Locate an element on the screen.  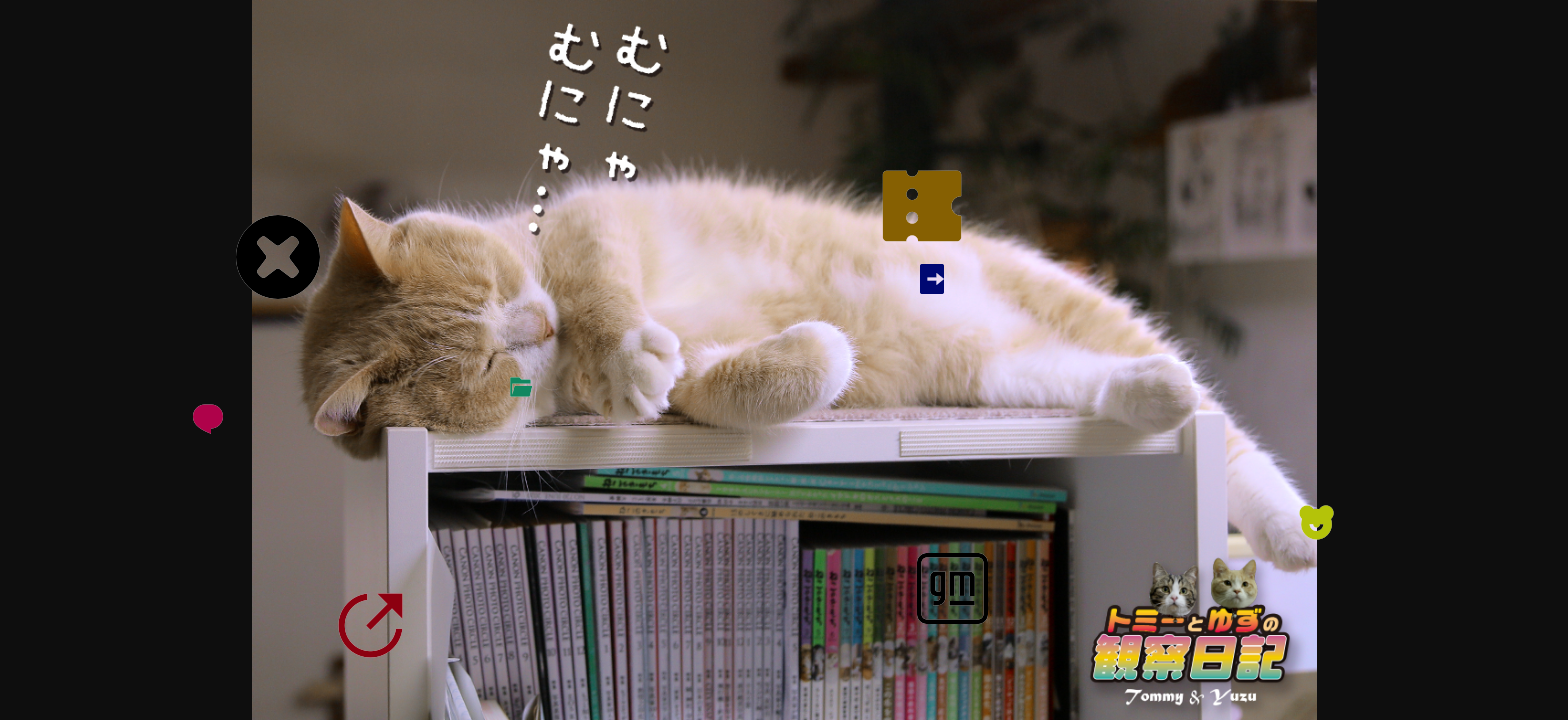
visit the iFixit website for repair guides is located at coordinates (278, 257).